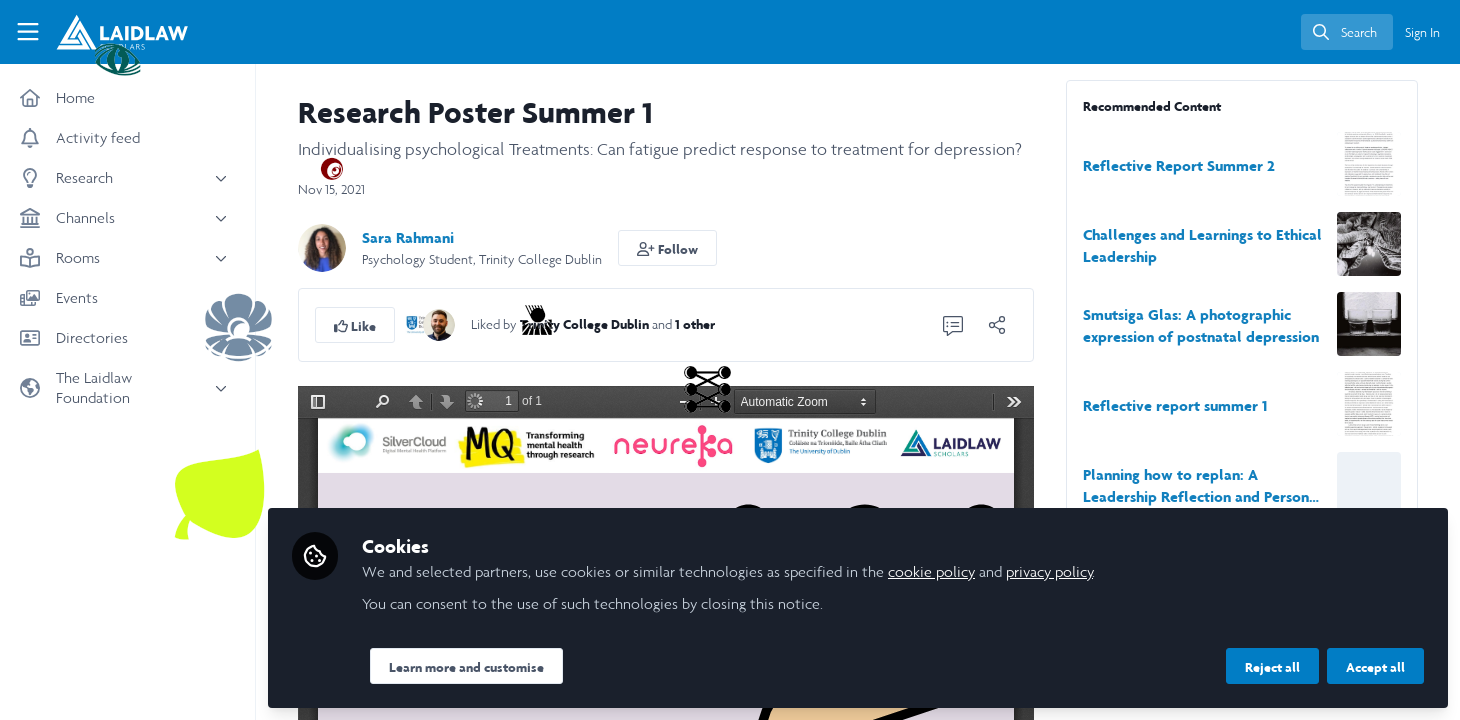 The image size is (1460, 720). What do you see at coordinates (219, 494) in the screenshot?
I see `indicates eco-friendly or sustainable option` at bounding box center [219, 494].